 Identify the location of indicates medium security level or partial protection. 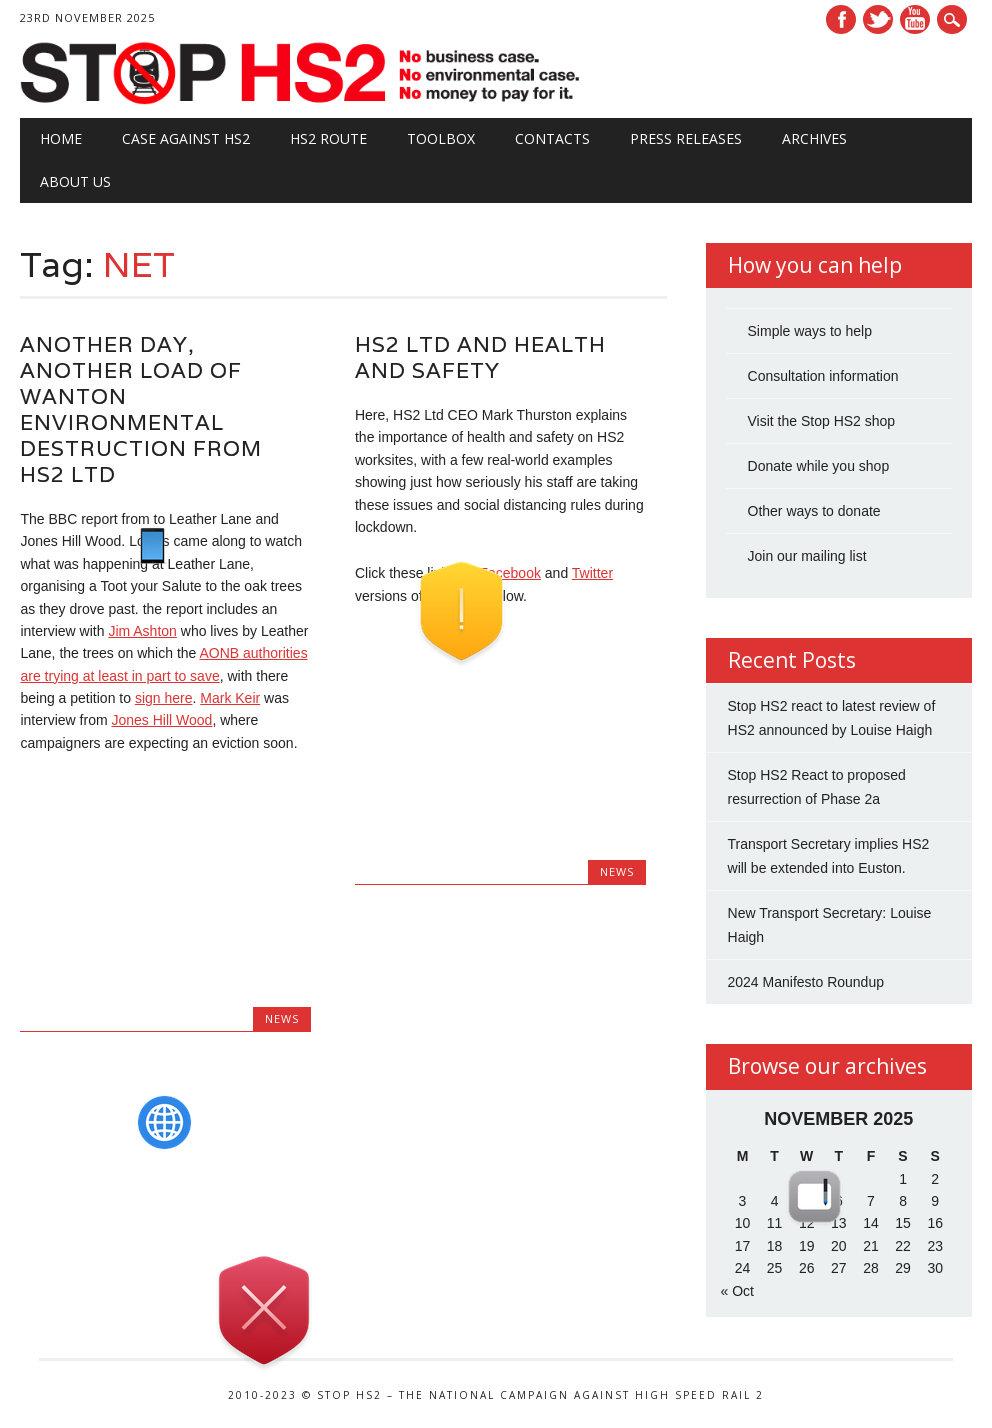
(461, 614).